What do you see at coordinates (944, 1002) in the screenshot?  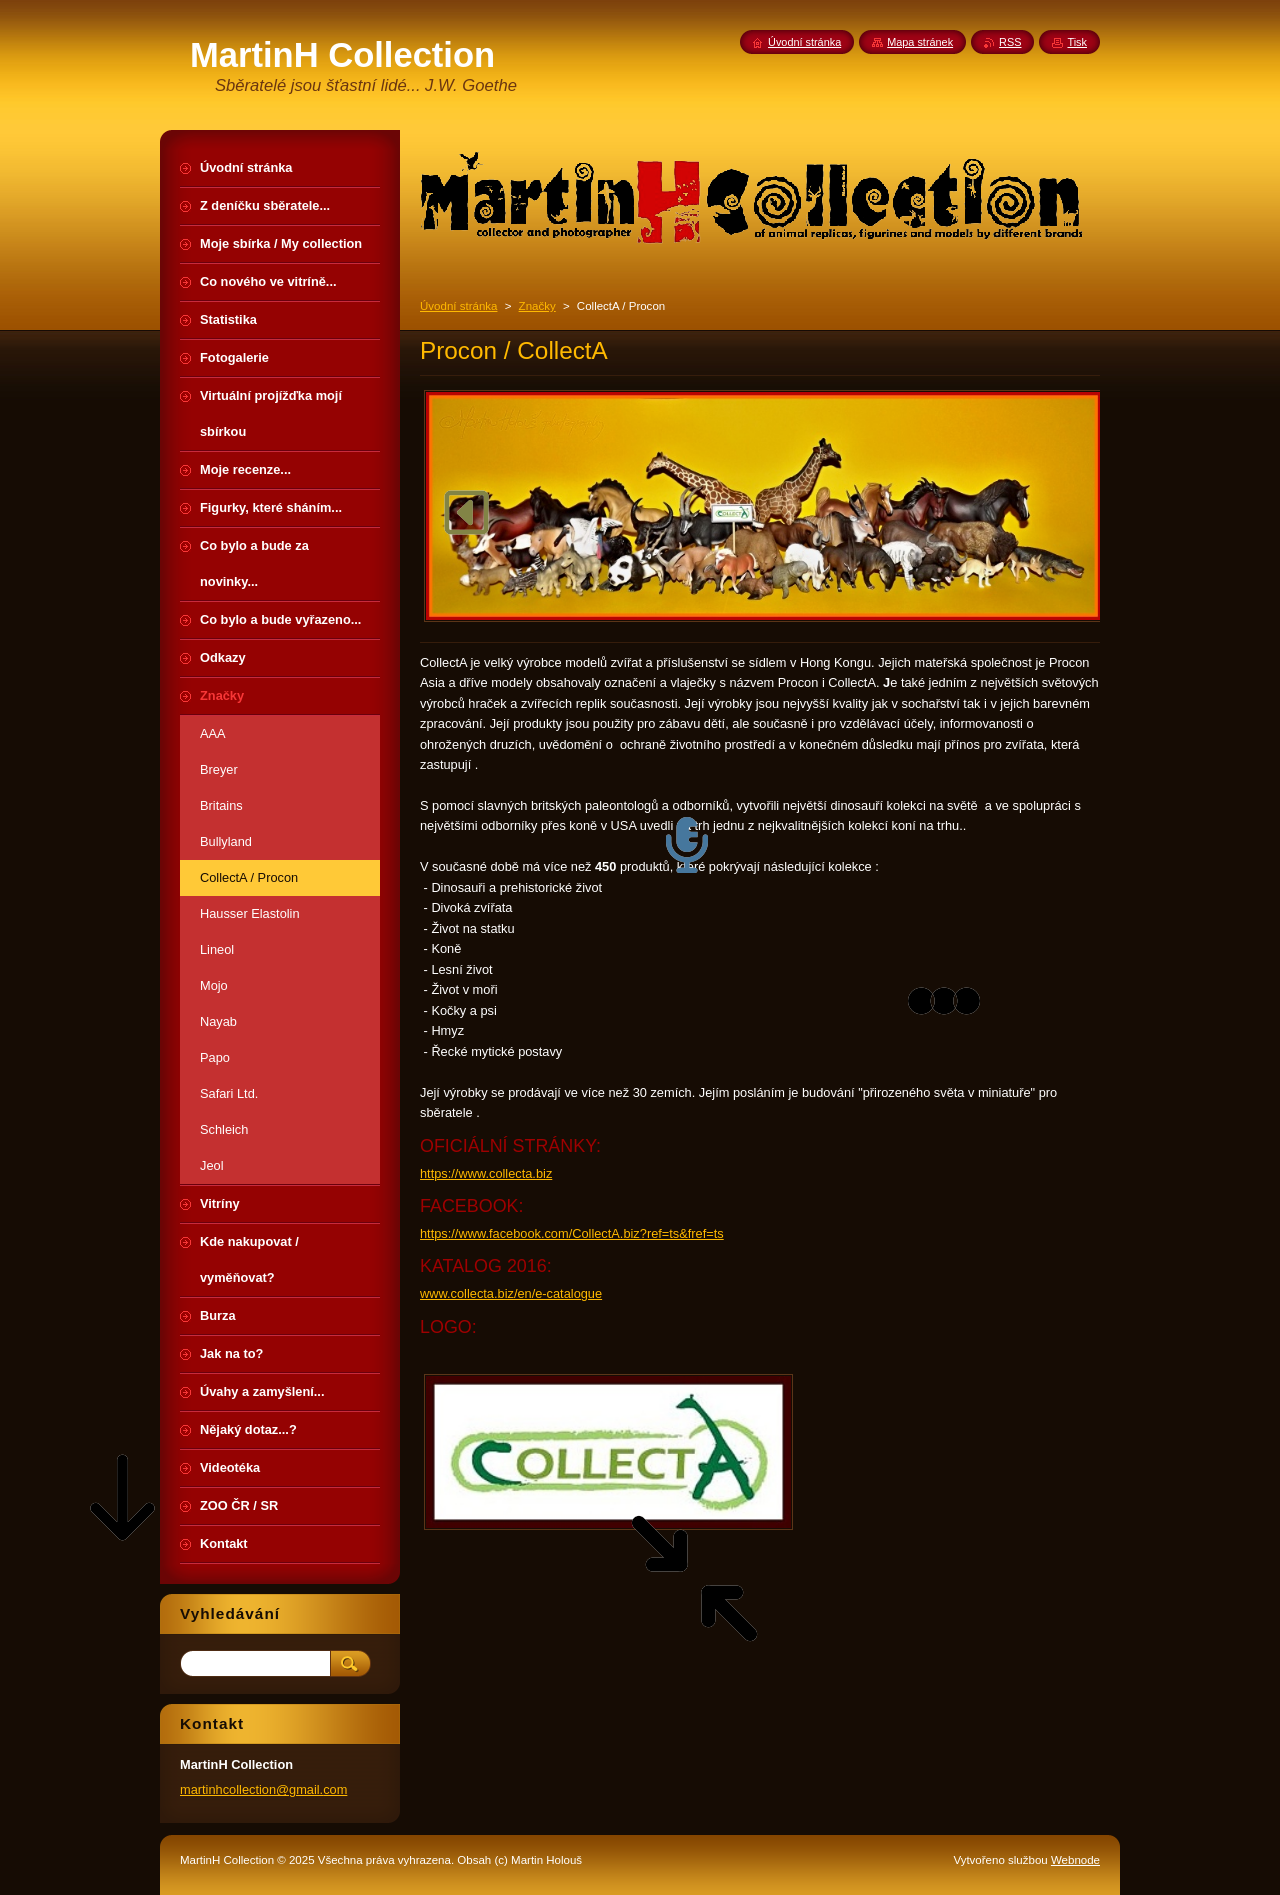 I see `open letterboxd app` at bounding box center [944, 1002].